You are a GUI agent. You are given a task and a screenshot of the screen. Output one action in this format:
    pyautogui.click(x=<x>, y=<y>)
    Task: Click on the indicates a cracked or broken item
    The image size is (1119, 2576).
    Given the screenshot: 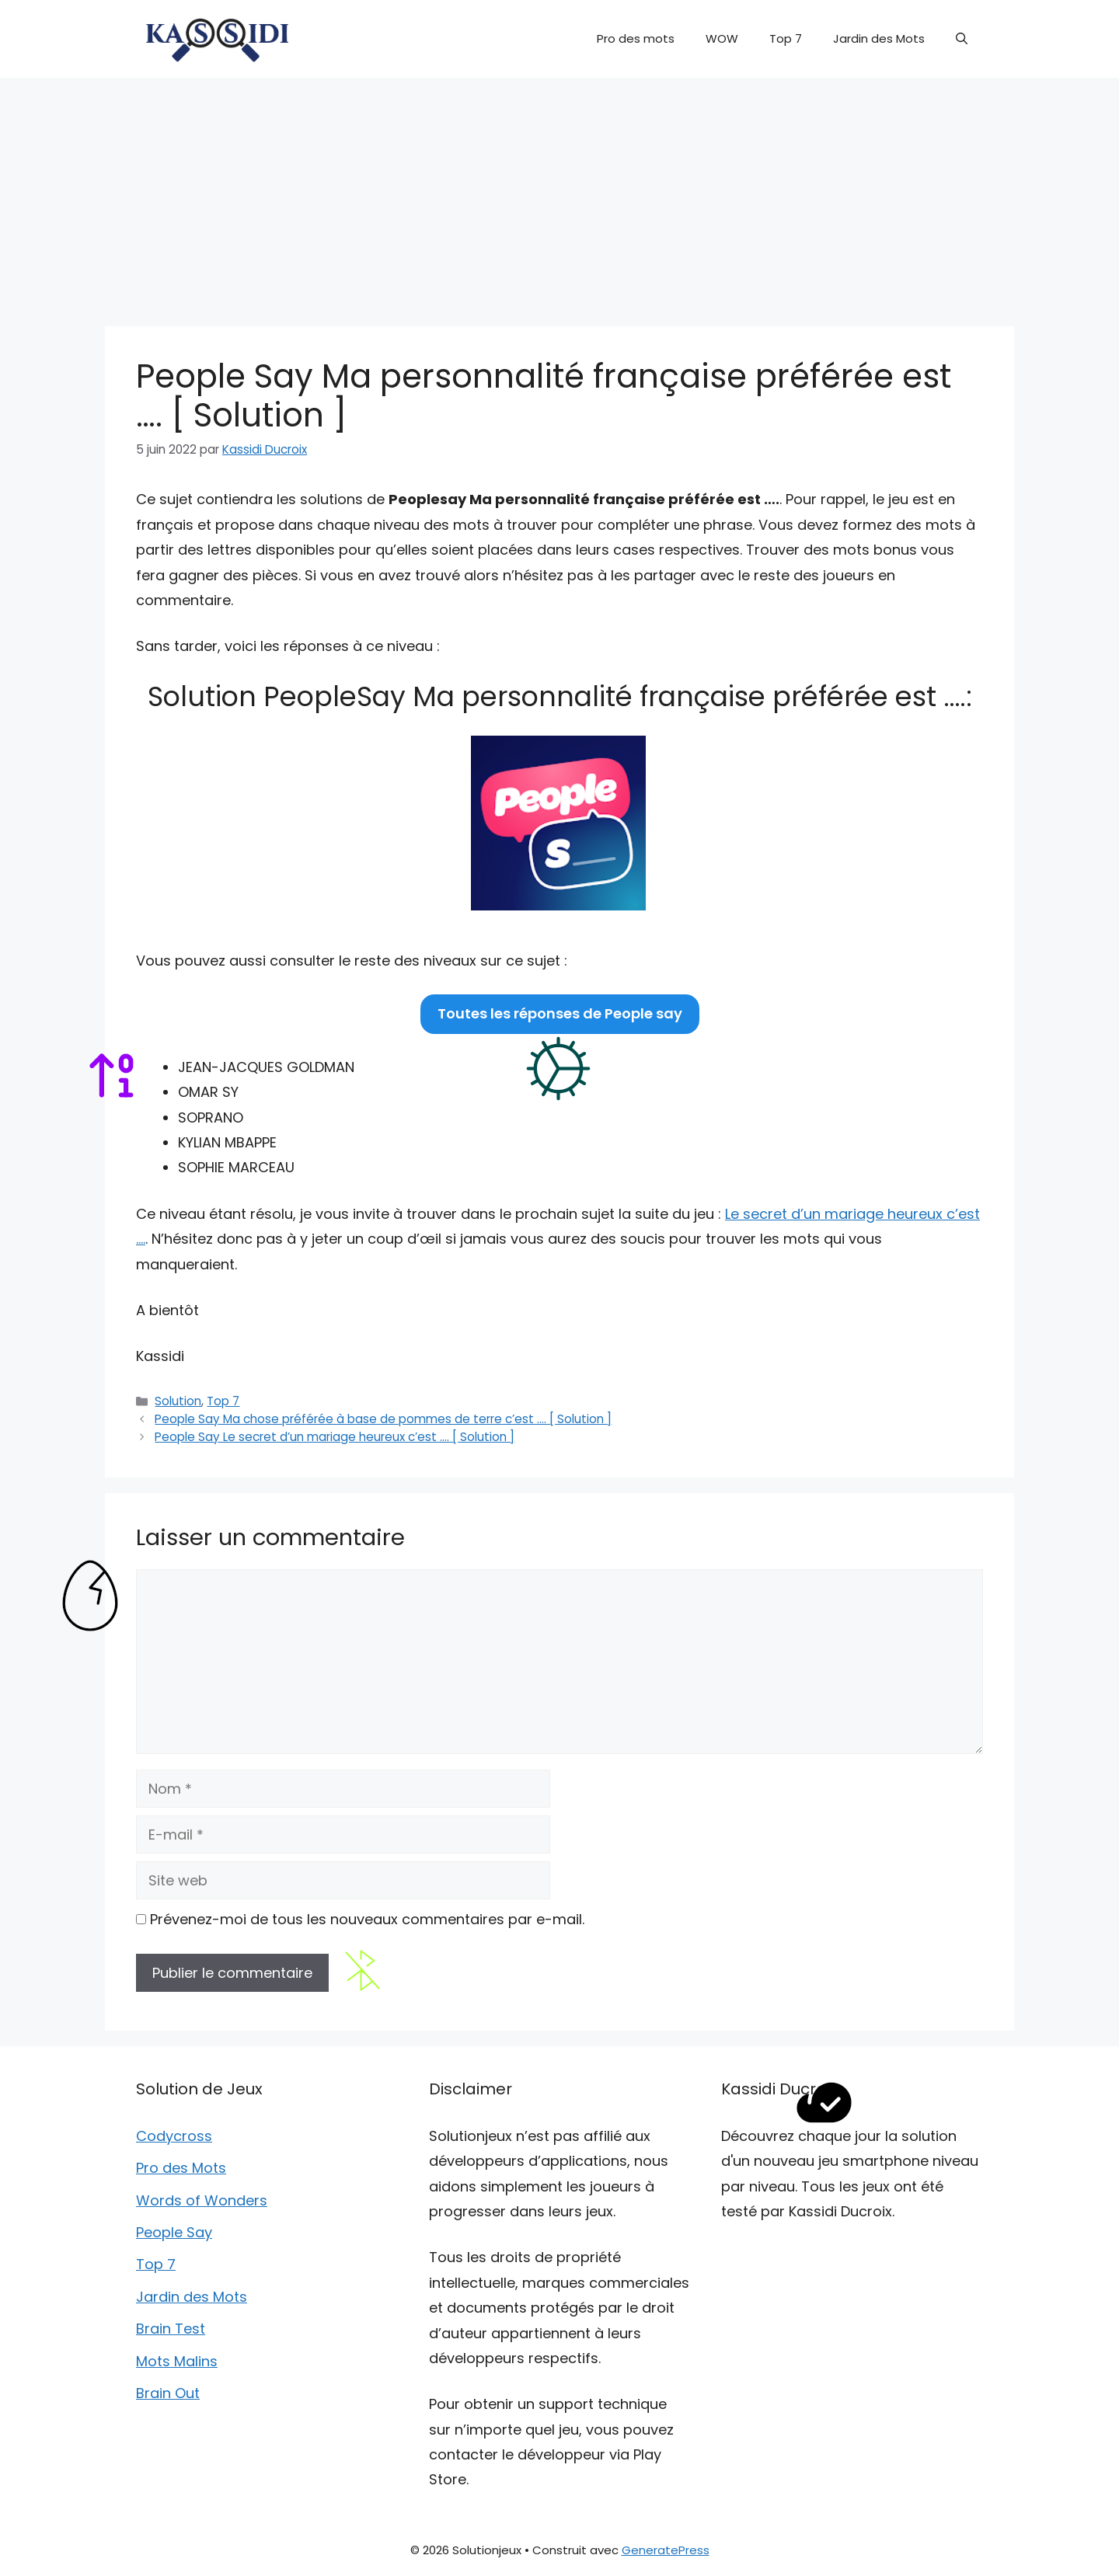 What is the action you would take?
    pyautogui.click(x=90, y=1596)
    